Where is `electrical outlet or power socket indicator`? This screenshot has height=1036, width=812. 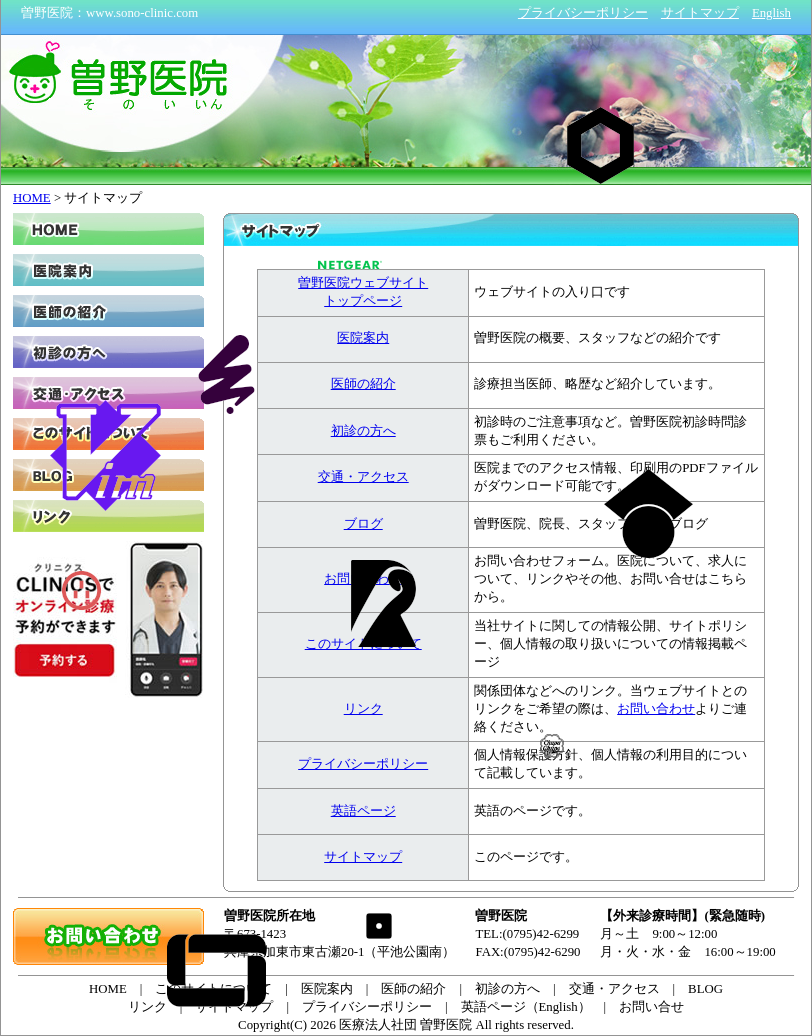
electrical outlet or power socket indicator is located at coordinates (81, 590).